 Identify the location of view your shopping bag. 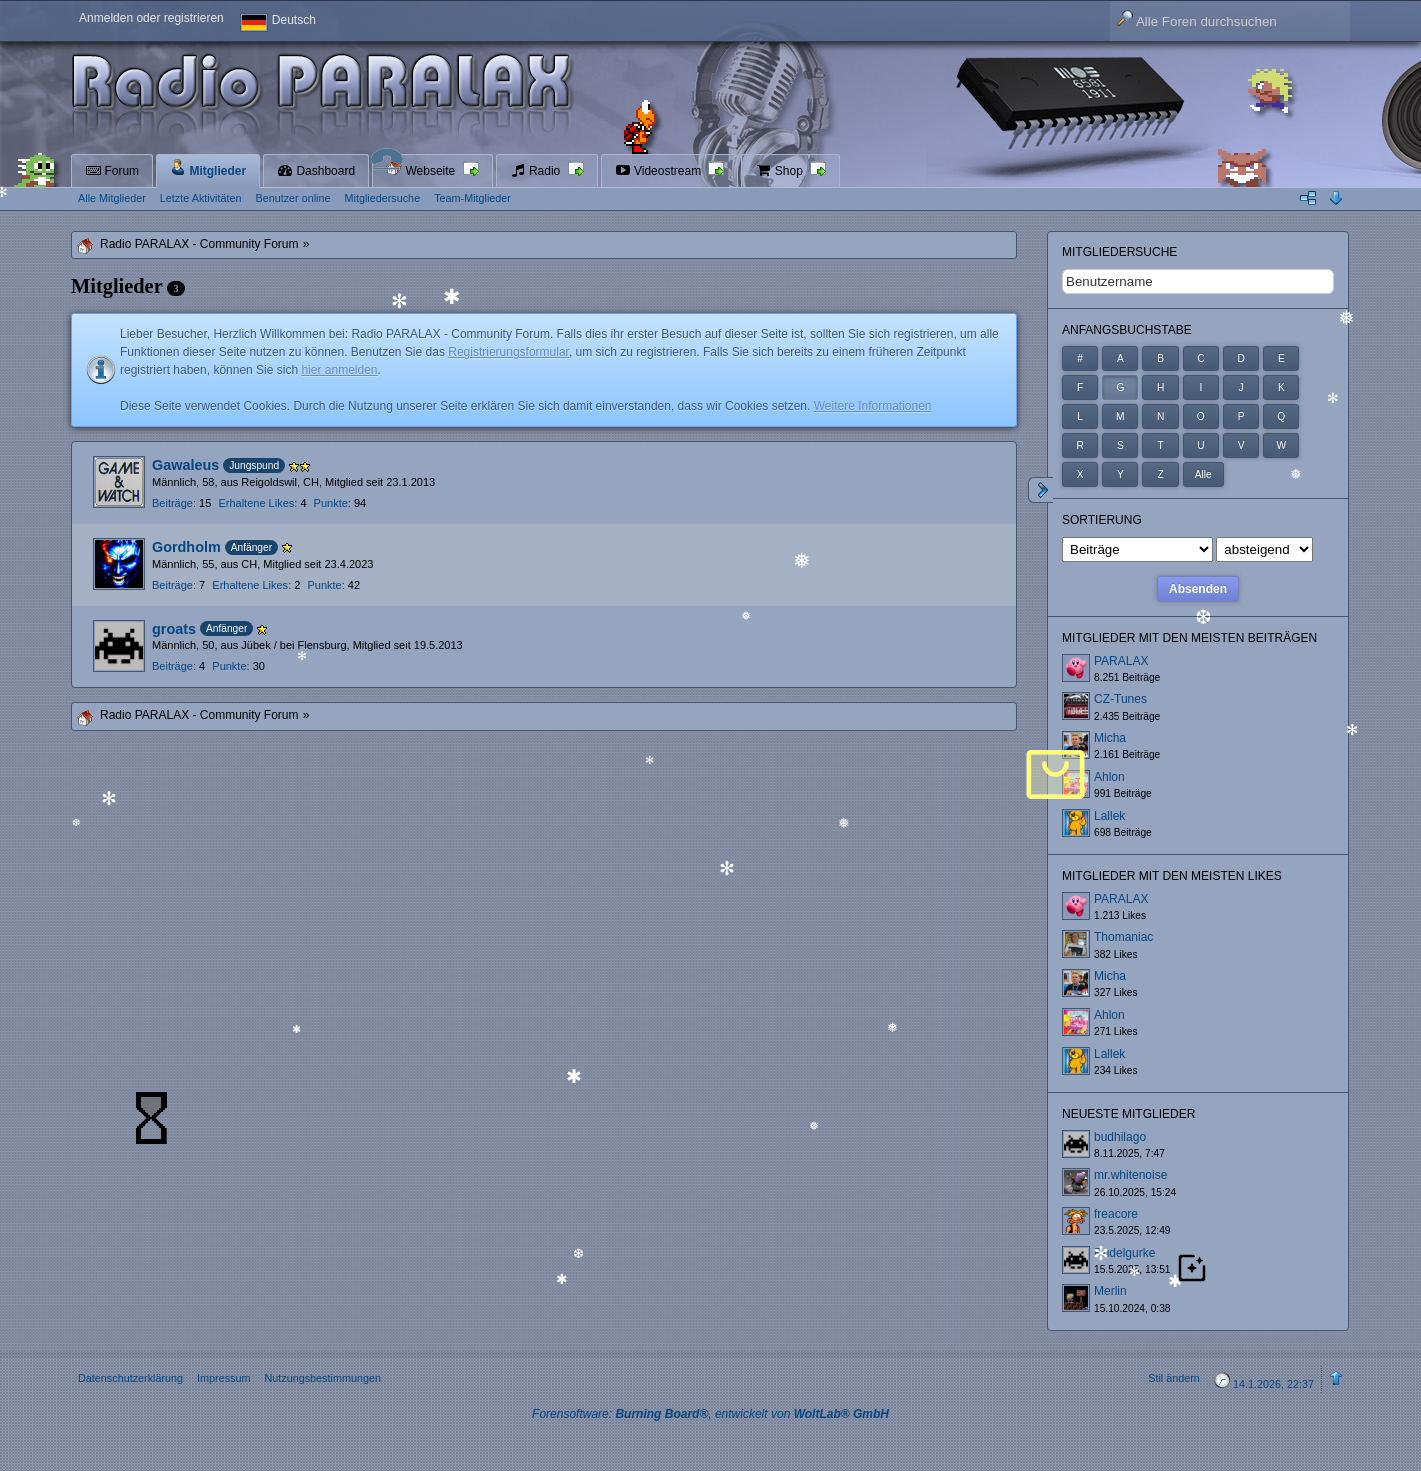
(1055, 774).